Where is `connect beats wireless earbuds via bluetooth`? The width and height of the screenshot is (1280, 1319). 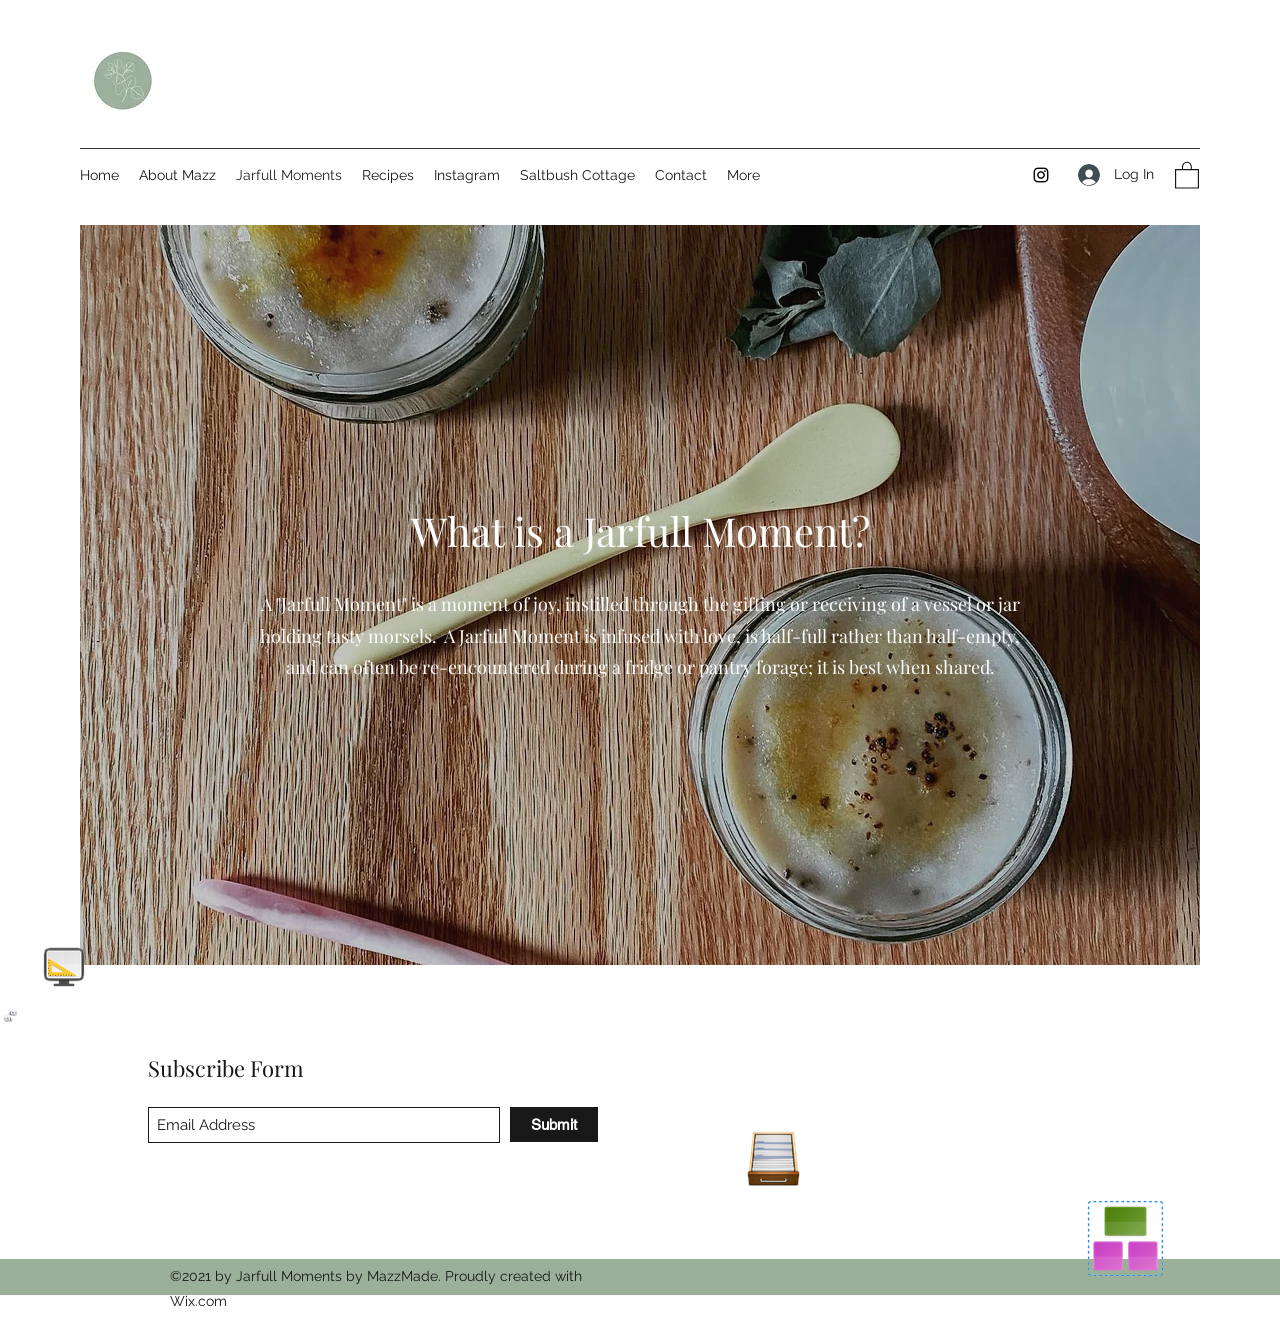
connect beats wireless earbuds via bluetooth is located at coordinates (10, 1015).